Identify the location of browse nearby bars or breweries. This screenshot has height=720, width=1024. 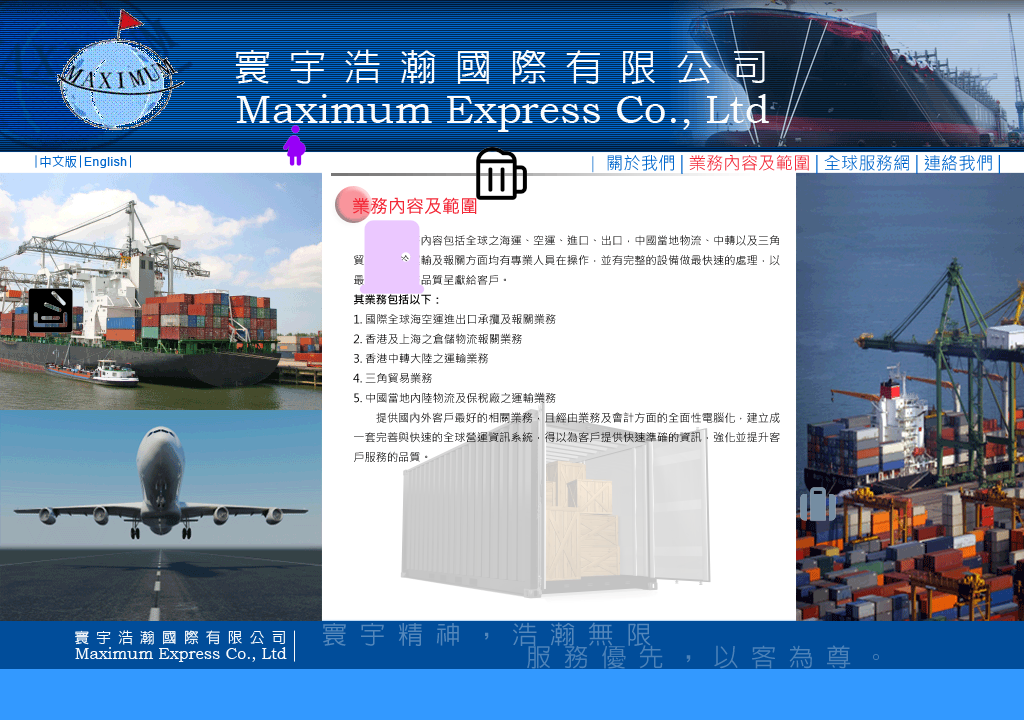
(498, 175).